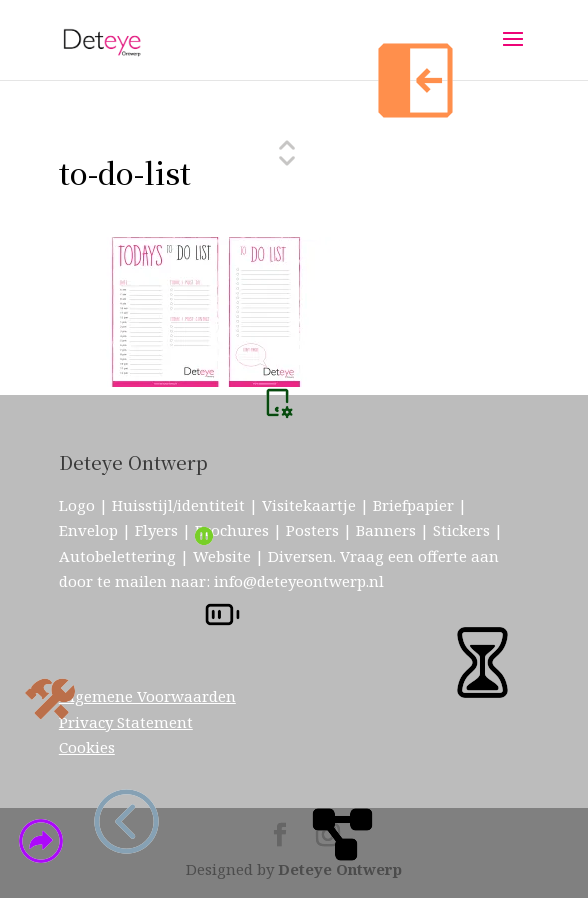  I want to click on dock sidebar to the left side of the editor, so click(415, 80).